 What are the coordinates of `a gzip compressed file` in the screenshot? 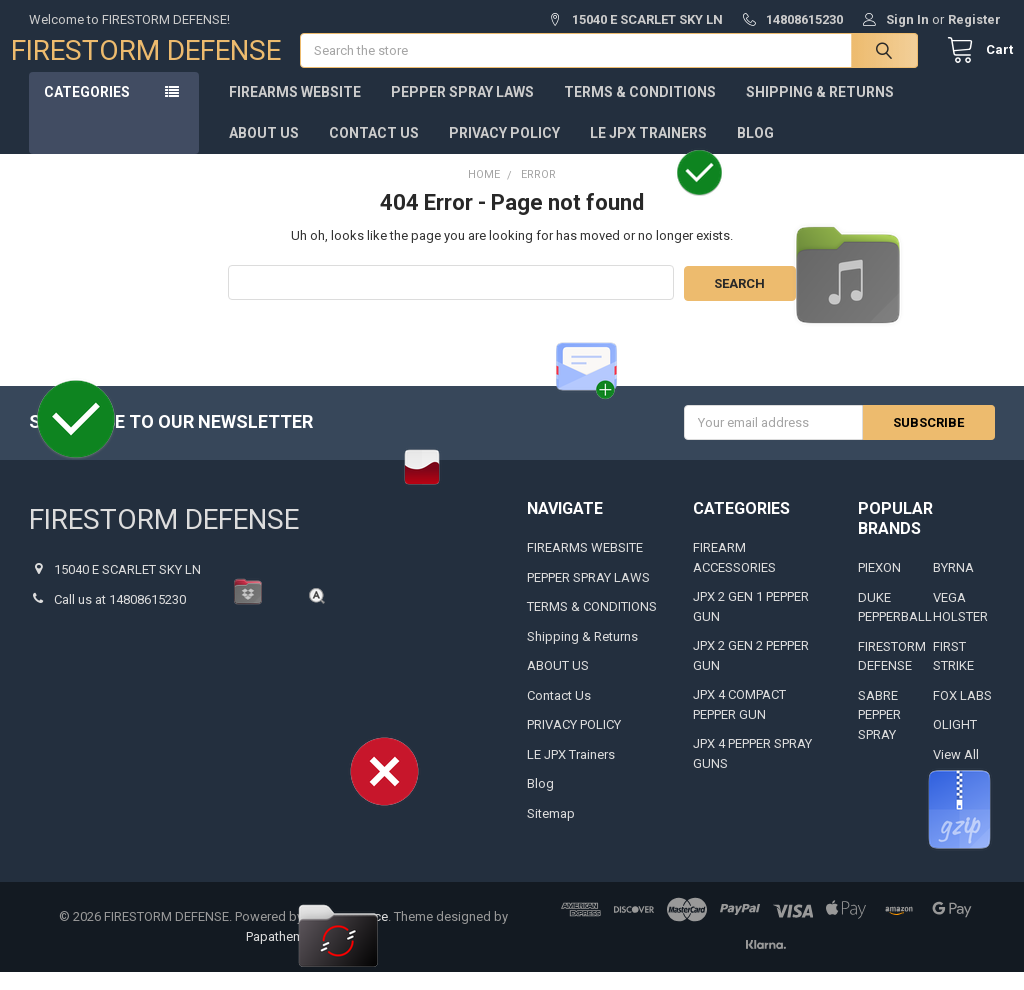 It's located at (959, 809).